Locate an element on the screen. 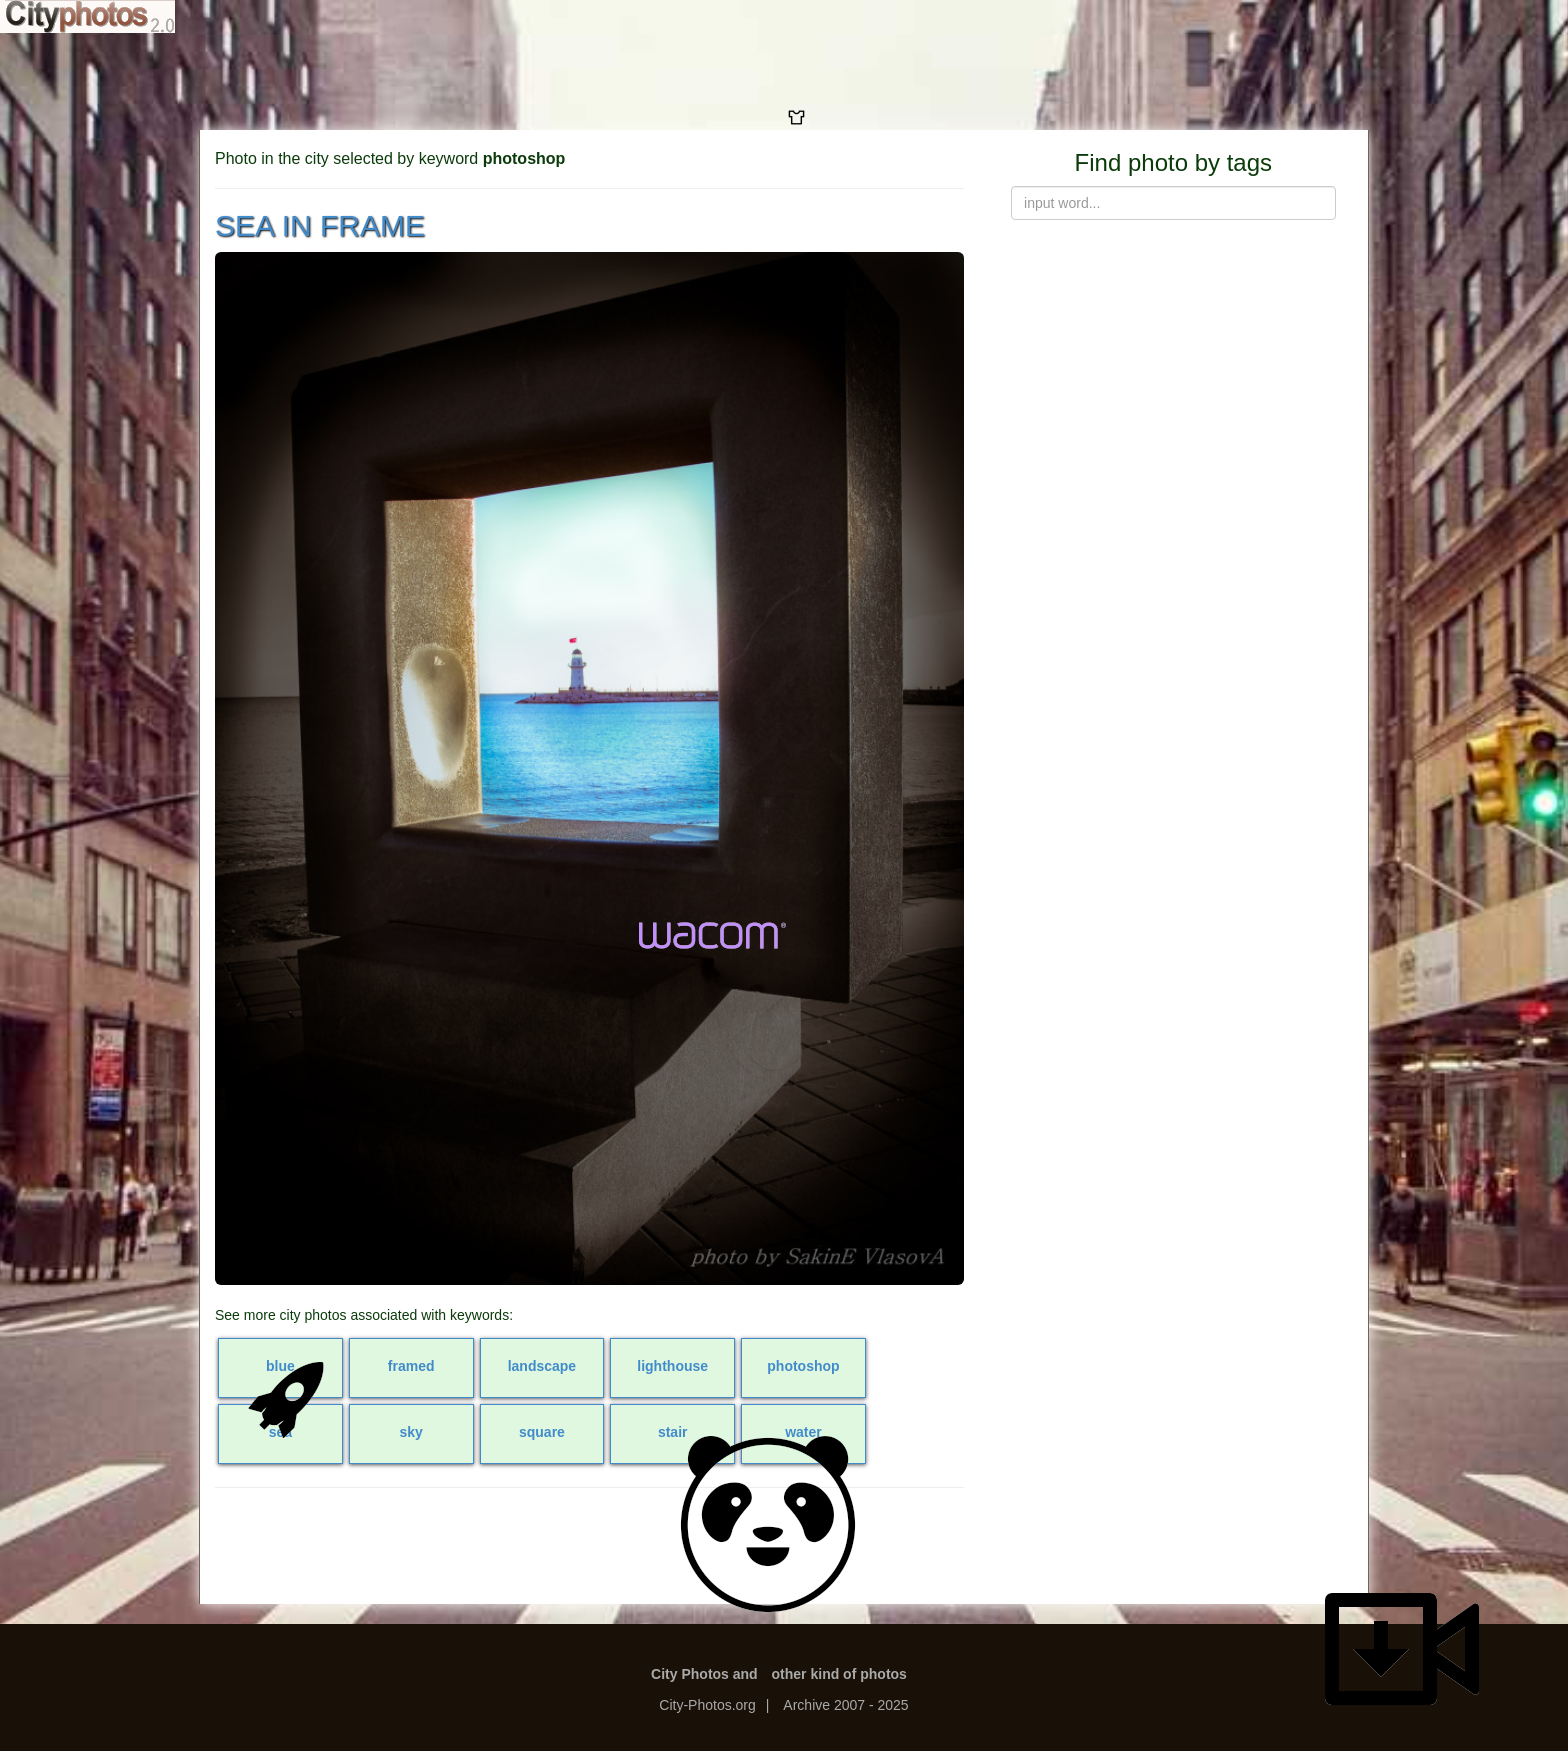  download video to device is located at coordinates (1402, 1649).